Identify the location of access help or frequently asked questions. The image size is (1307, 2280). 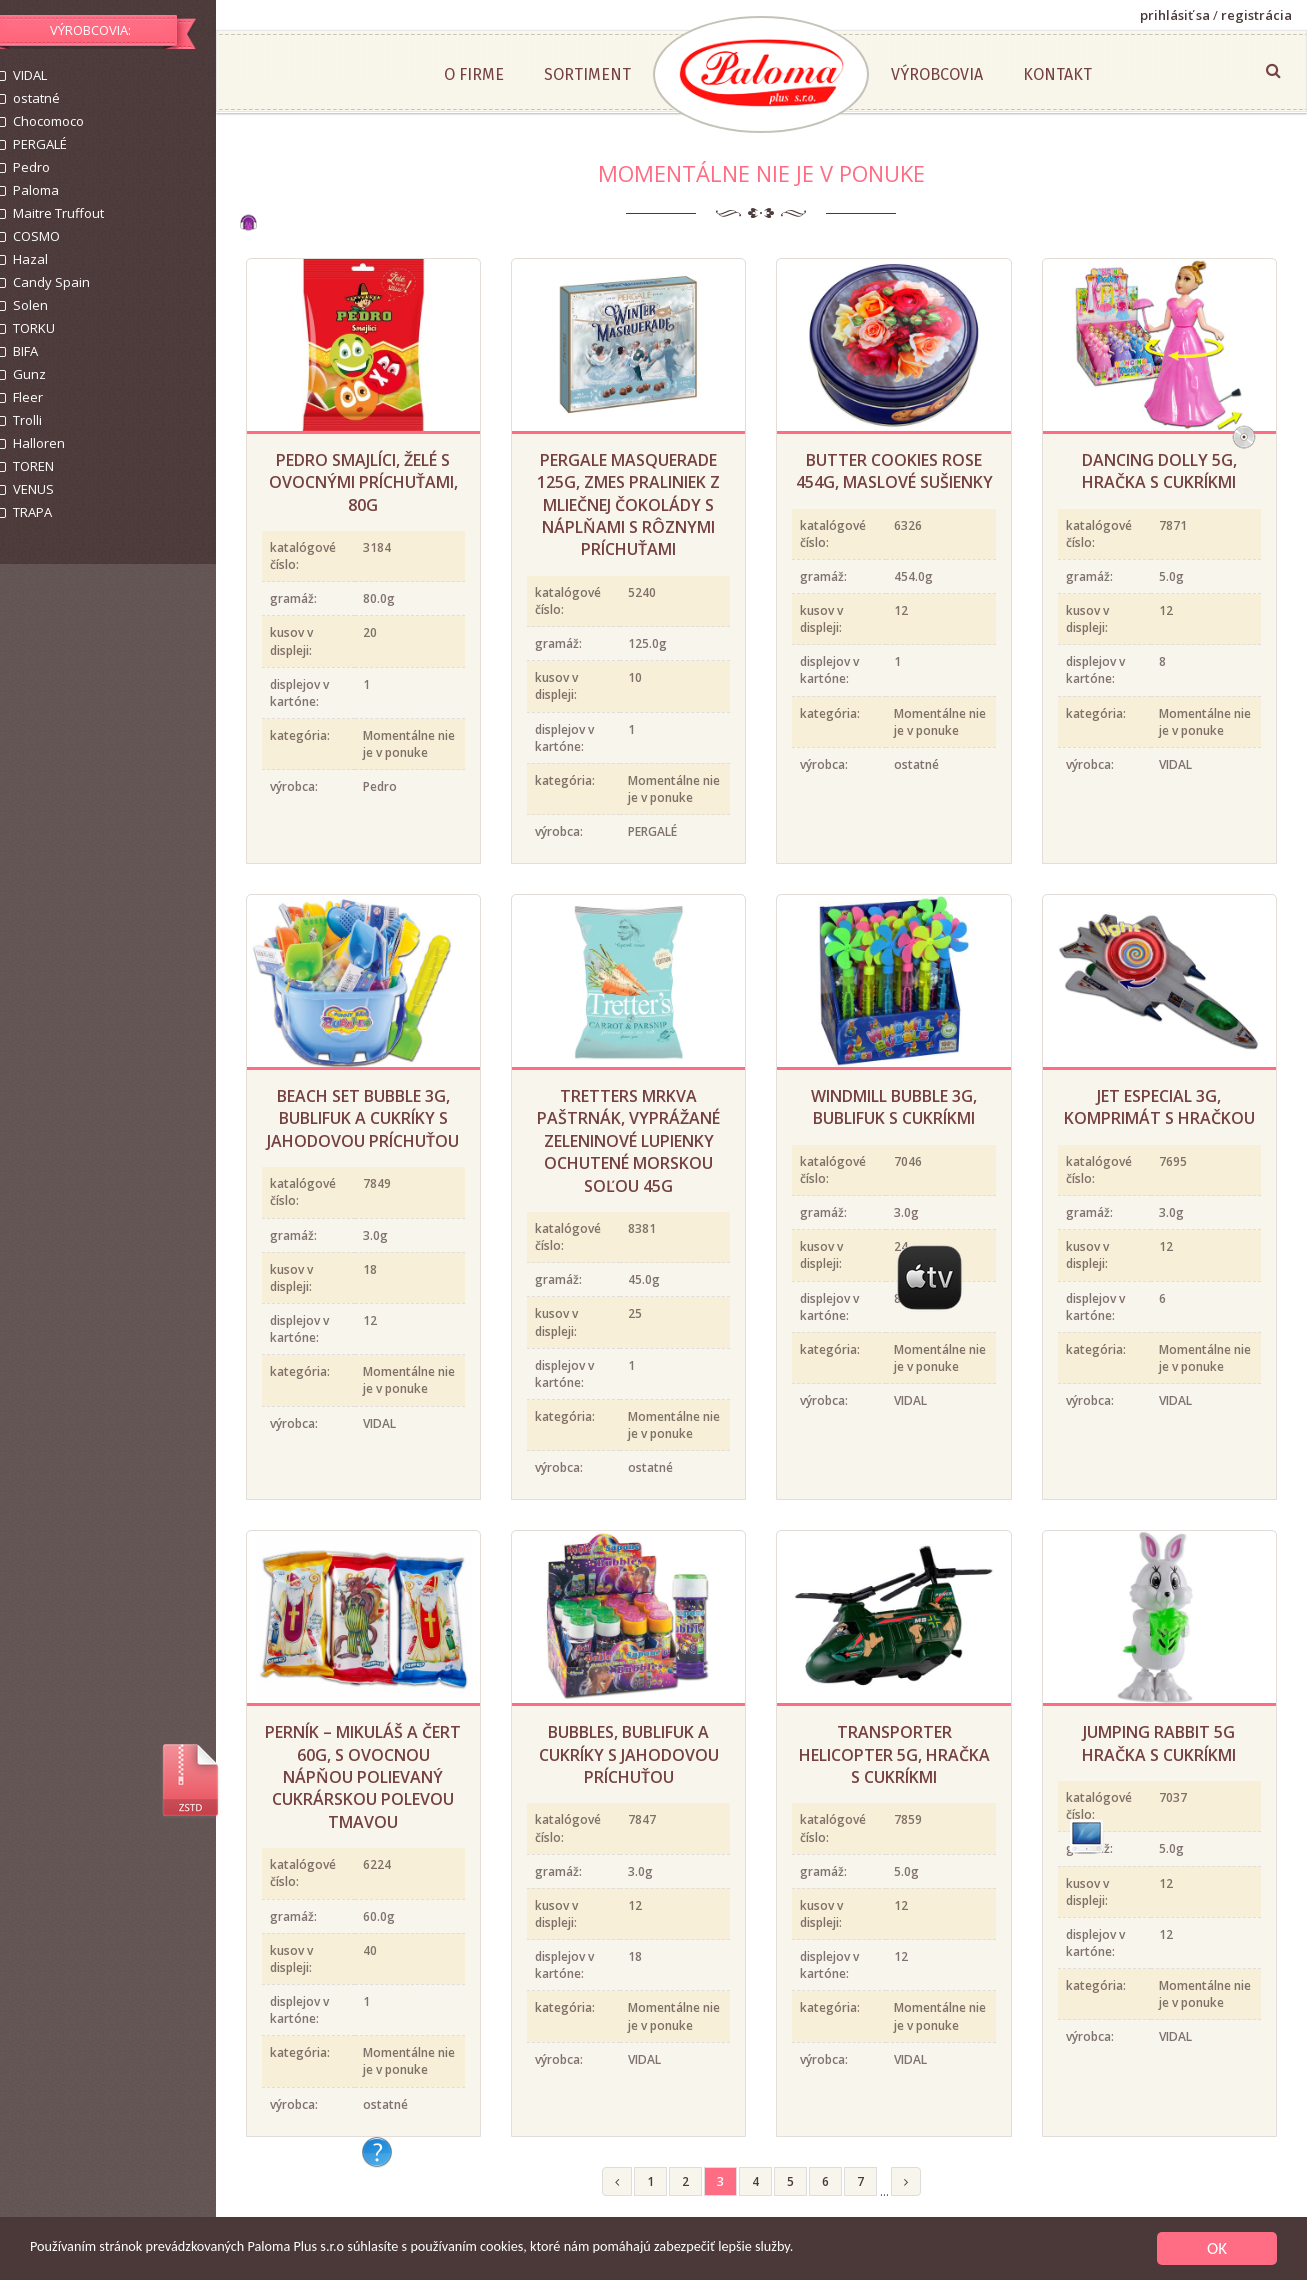
(377, 2152).